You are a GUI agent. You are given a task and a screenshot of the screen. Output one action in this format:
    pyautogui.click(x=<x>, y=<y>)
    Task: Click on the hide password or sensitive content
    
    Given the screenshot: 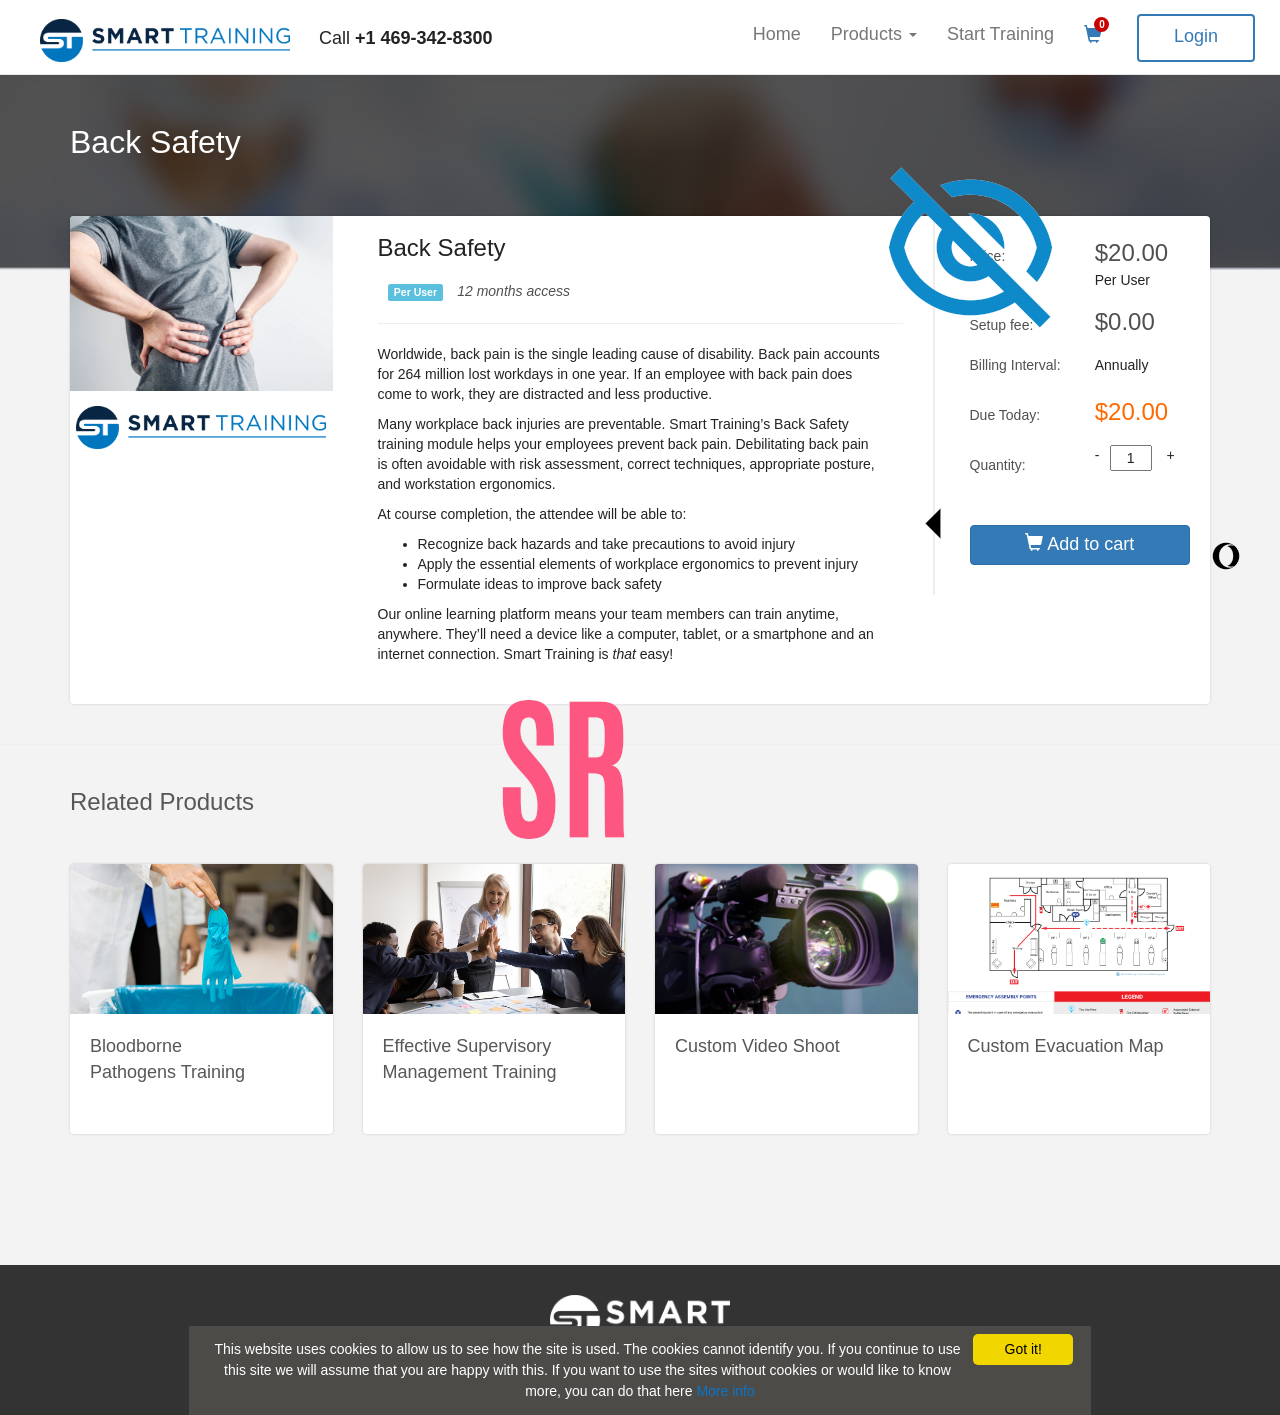 What is the action you would take?
    pyautogui.click(x=970, y=247)
    